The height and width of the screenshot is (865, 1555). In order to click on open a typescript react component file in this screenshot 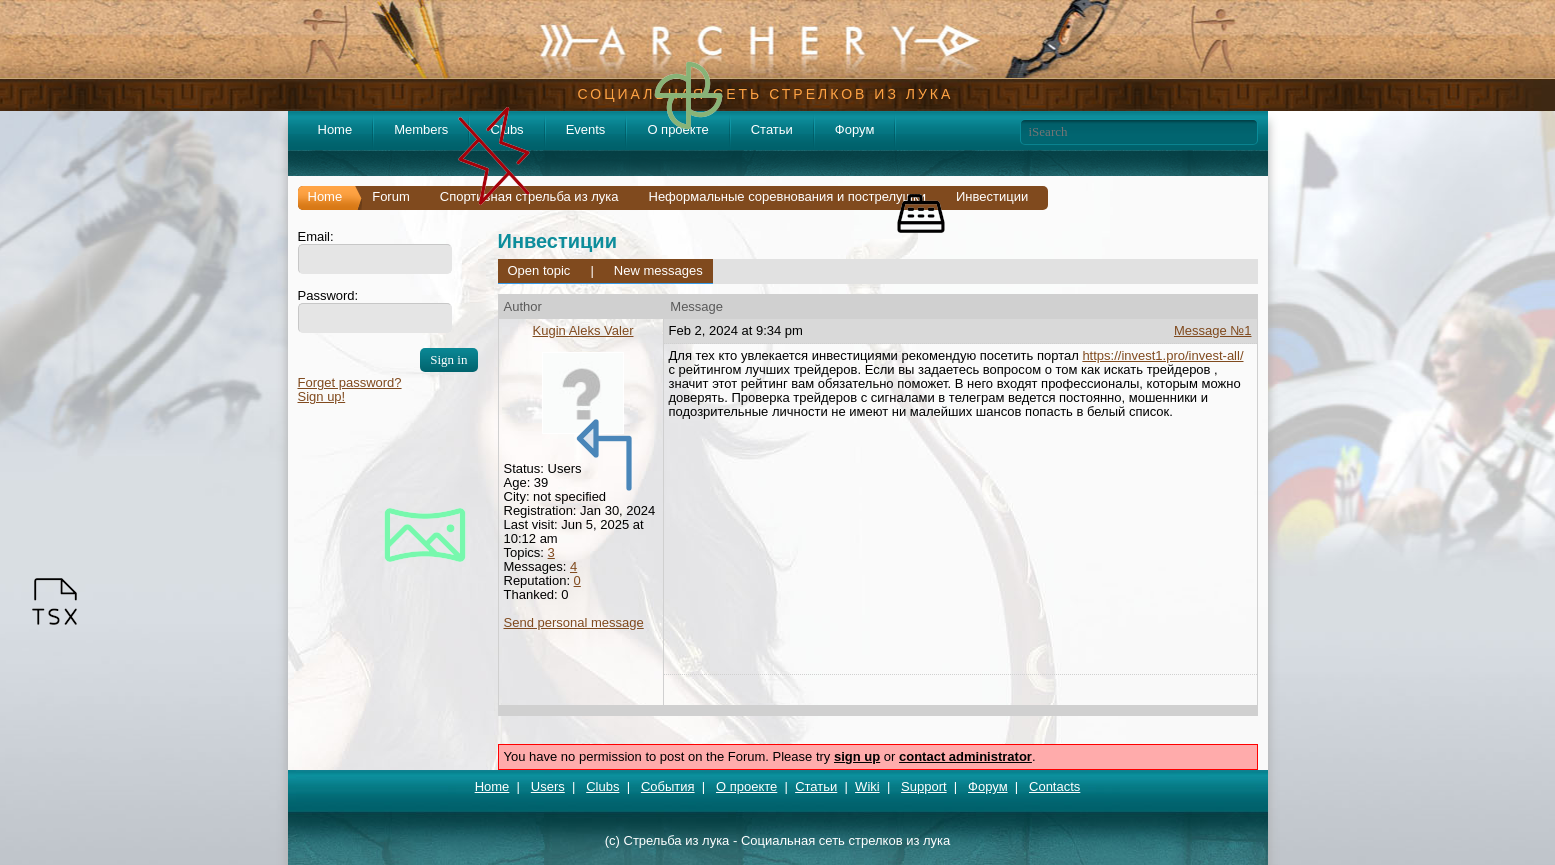, I will do `click(55, 603)`.